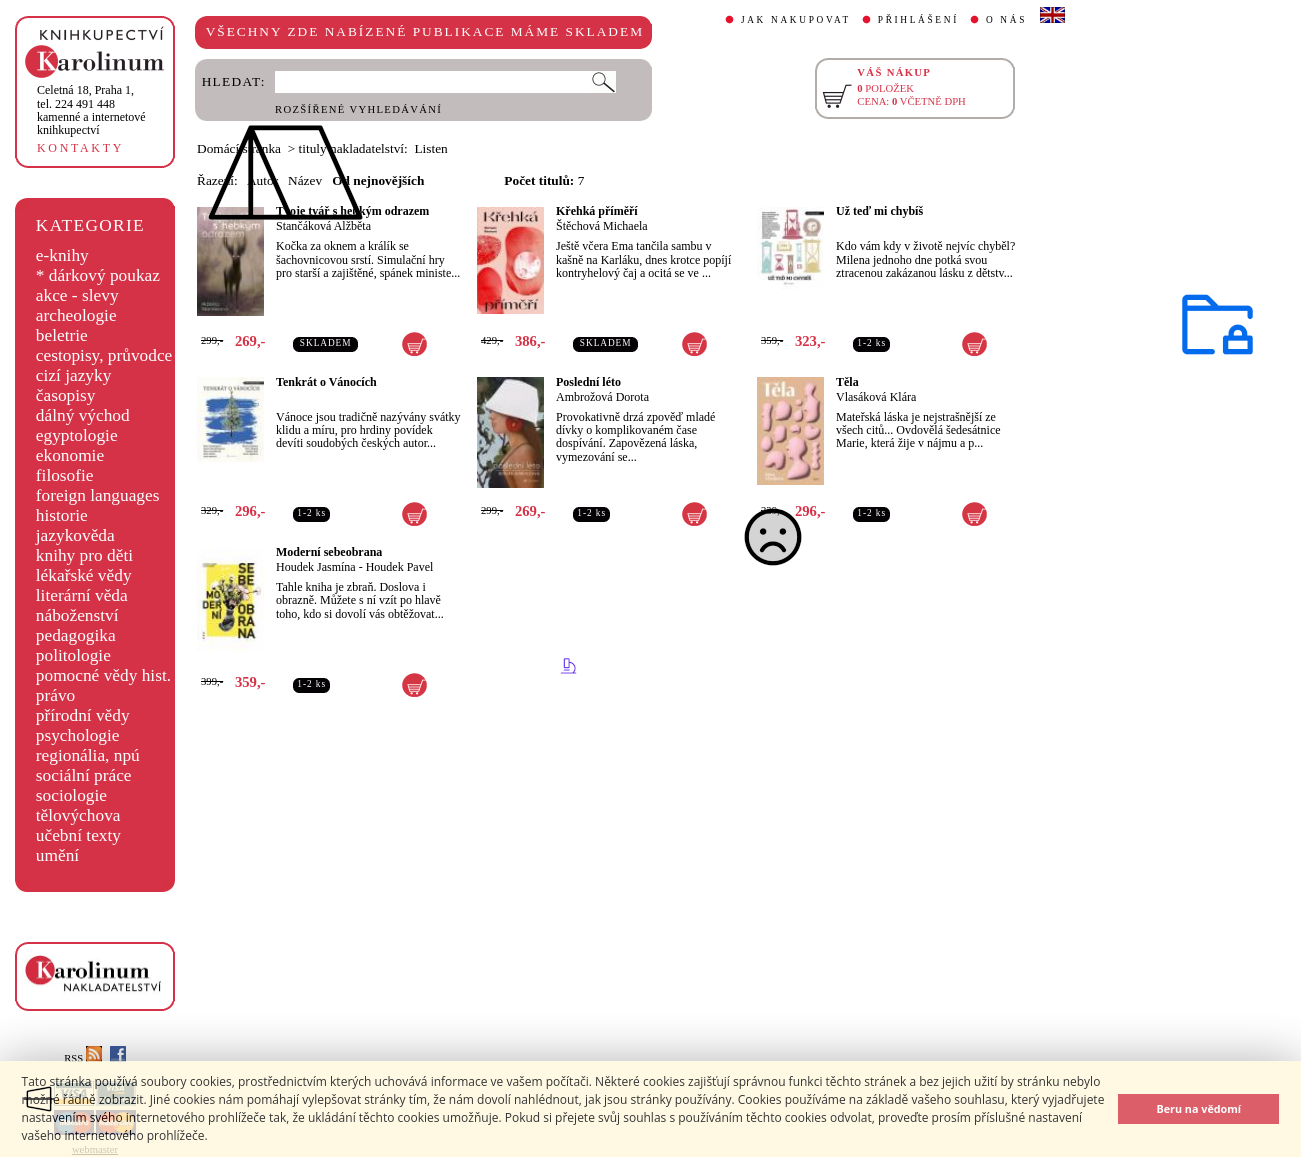  What do you see at coordinates (39, 1099) in the screenshot?
I see `adjust perspective or viewing angle` at bounding box center [39, 1099].